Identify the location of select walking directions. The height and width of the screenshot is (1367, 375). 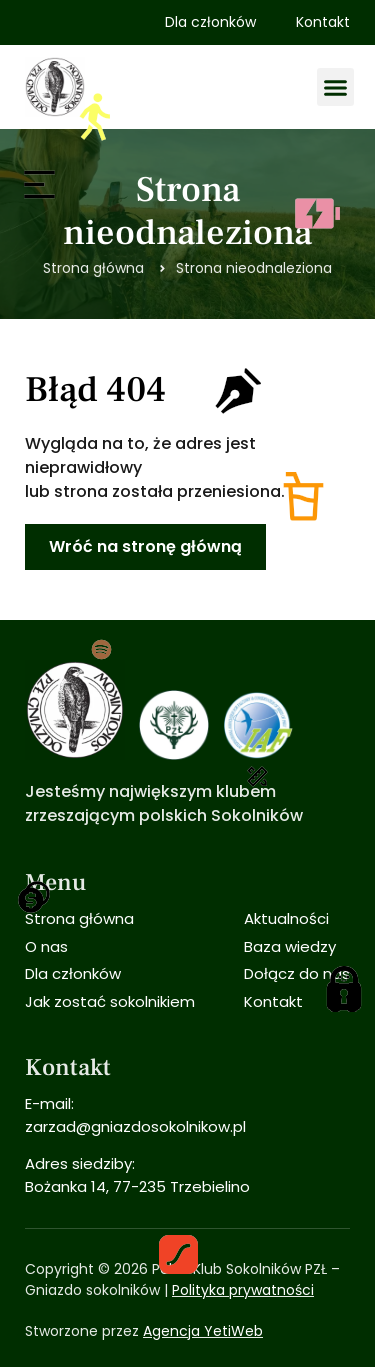
(94, 116).